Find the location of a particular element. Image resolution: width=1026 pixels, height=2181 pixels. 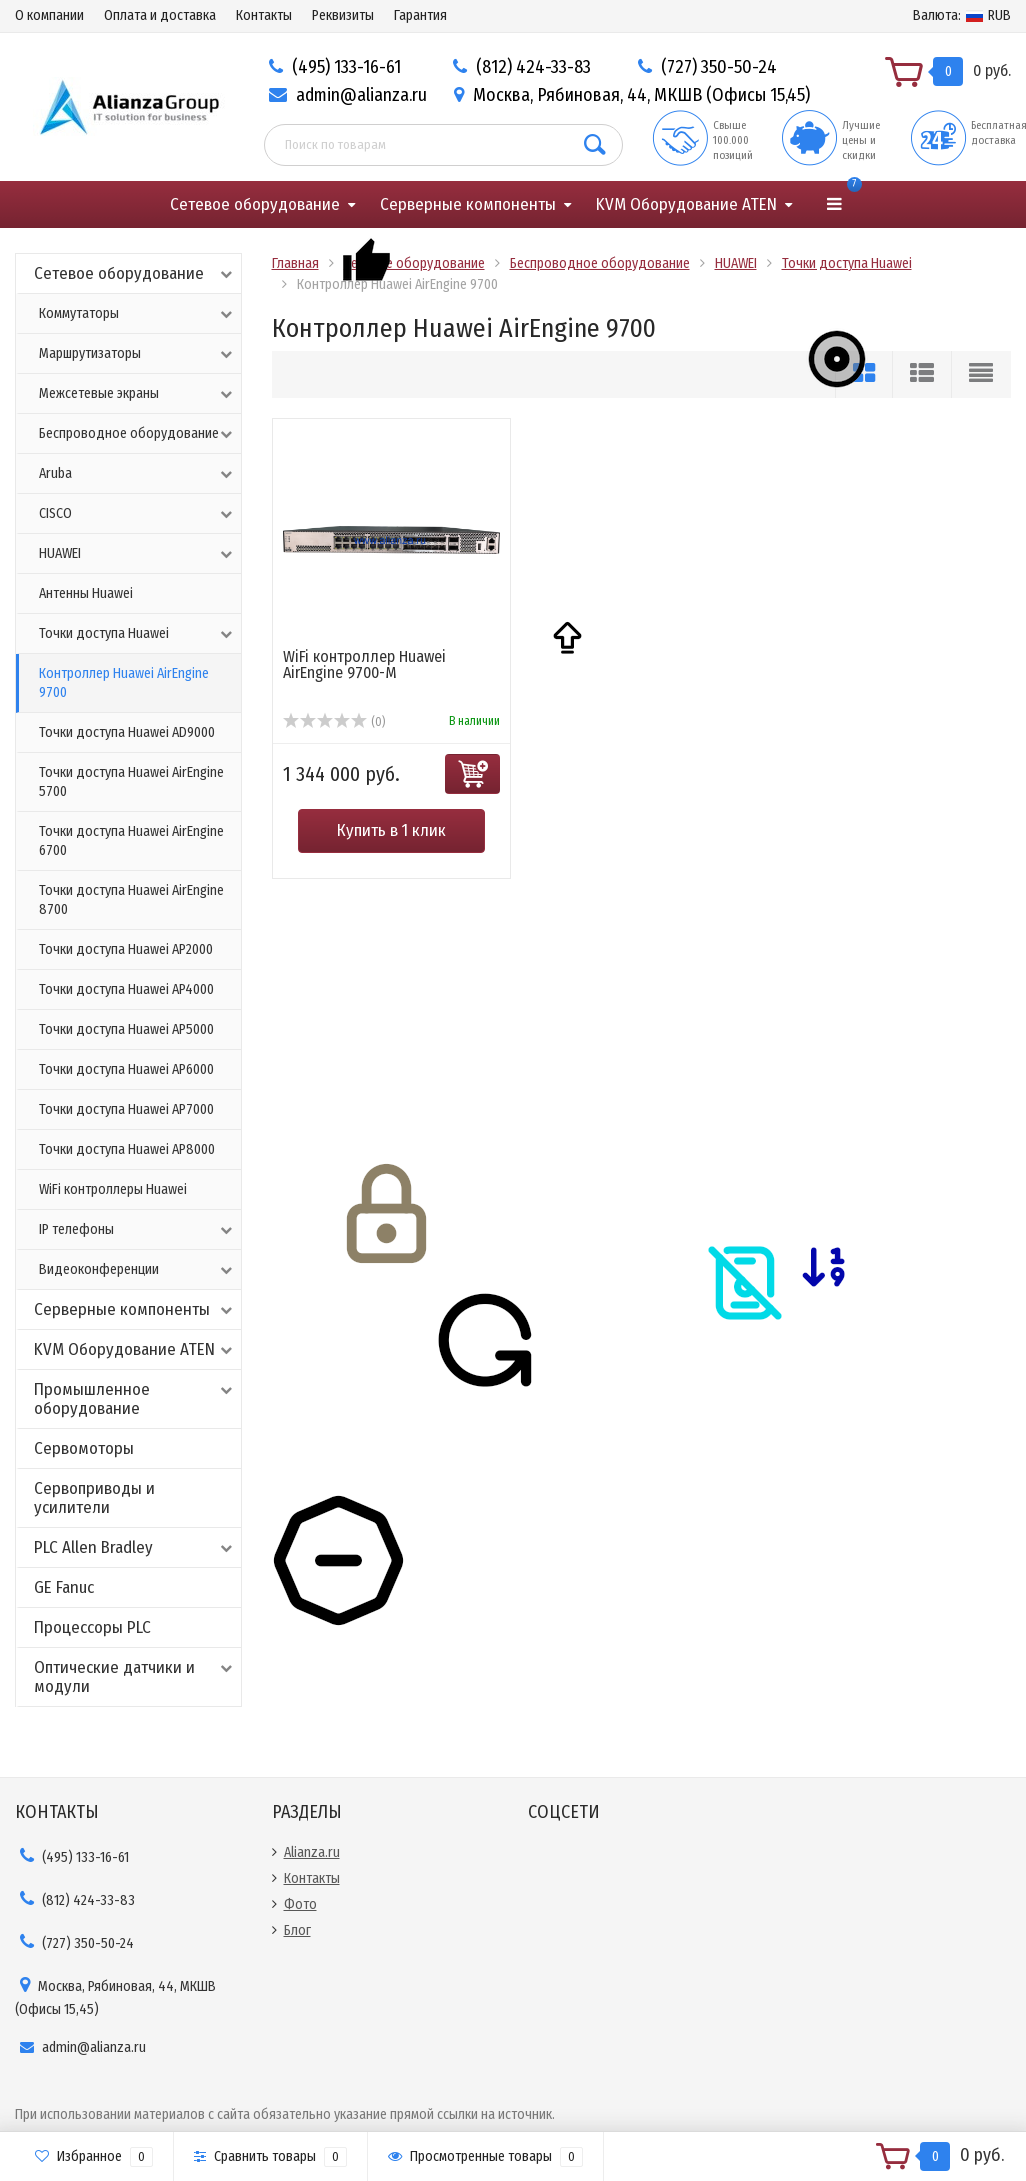

lock or secure this item is located at coordinates (386, 1213).